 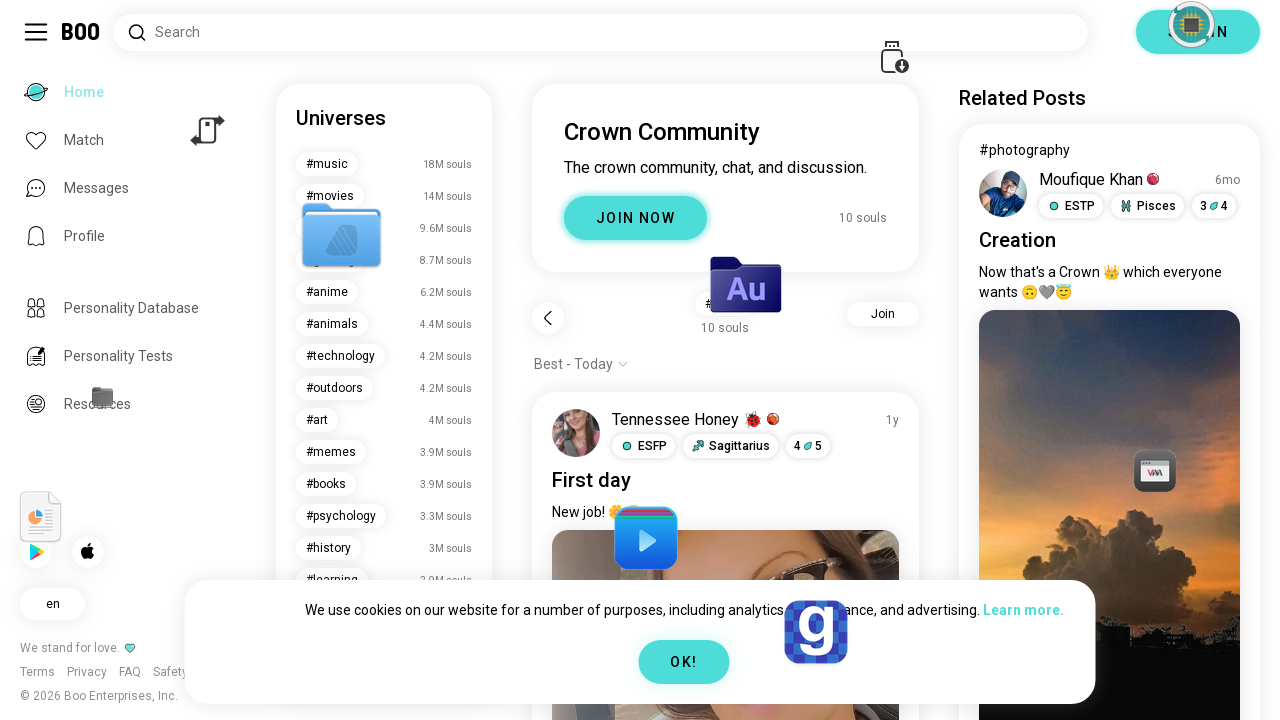 I want to click on open virtual machine preferences, so click(x=1155, y=471).